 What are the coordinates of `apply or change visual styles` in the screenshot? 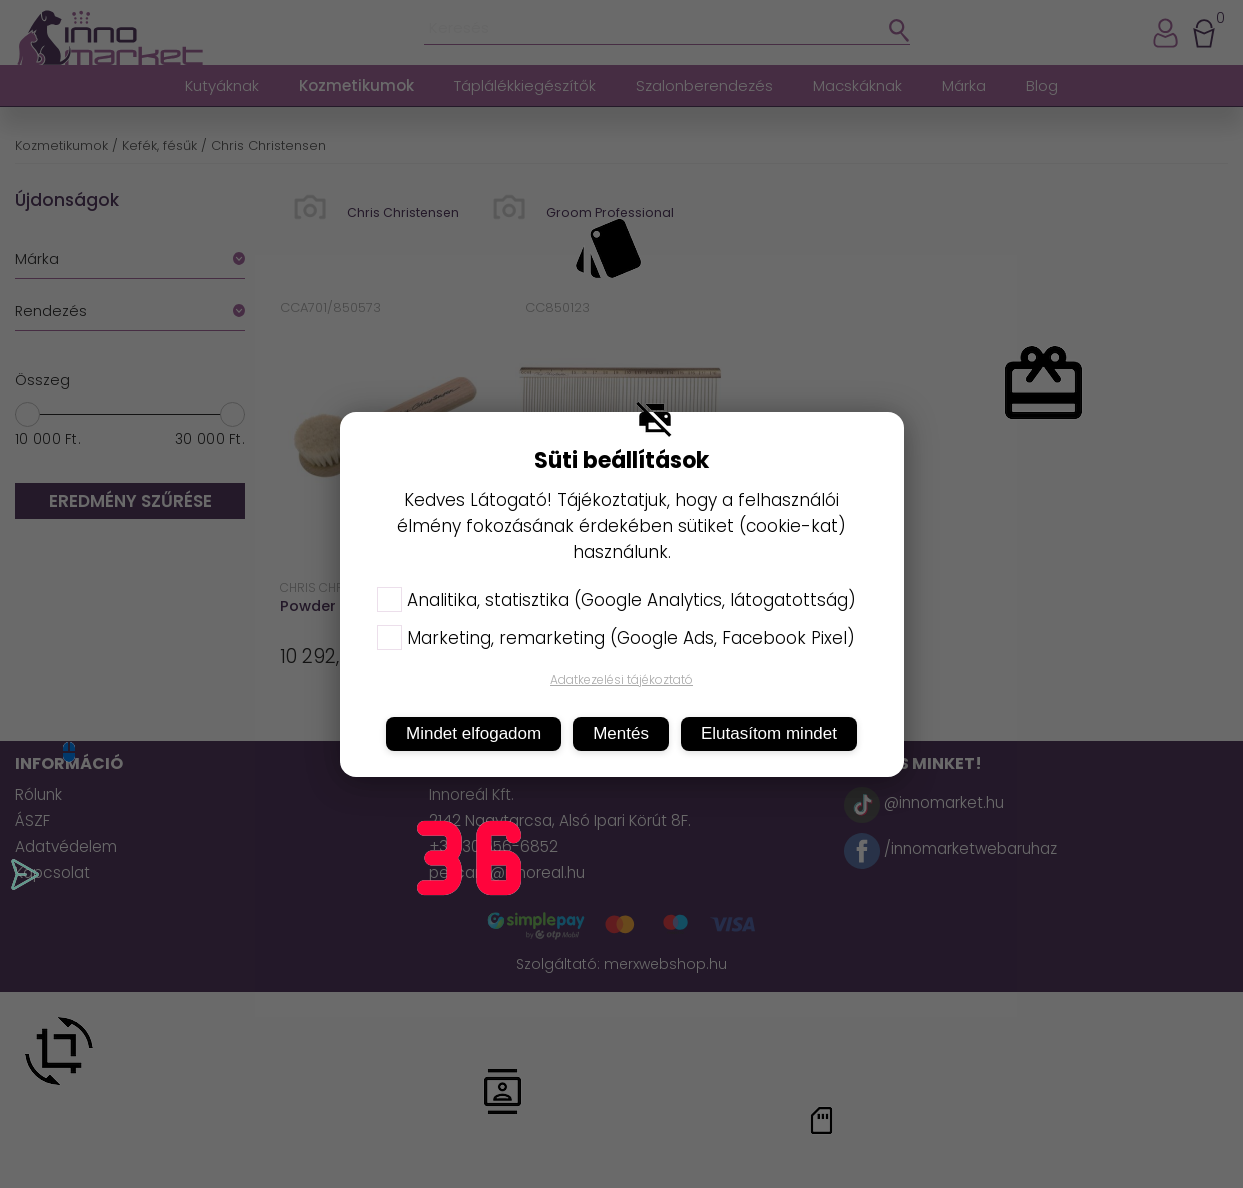 It's located at (609, 247).